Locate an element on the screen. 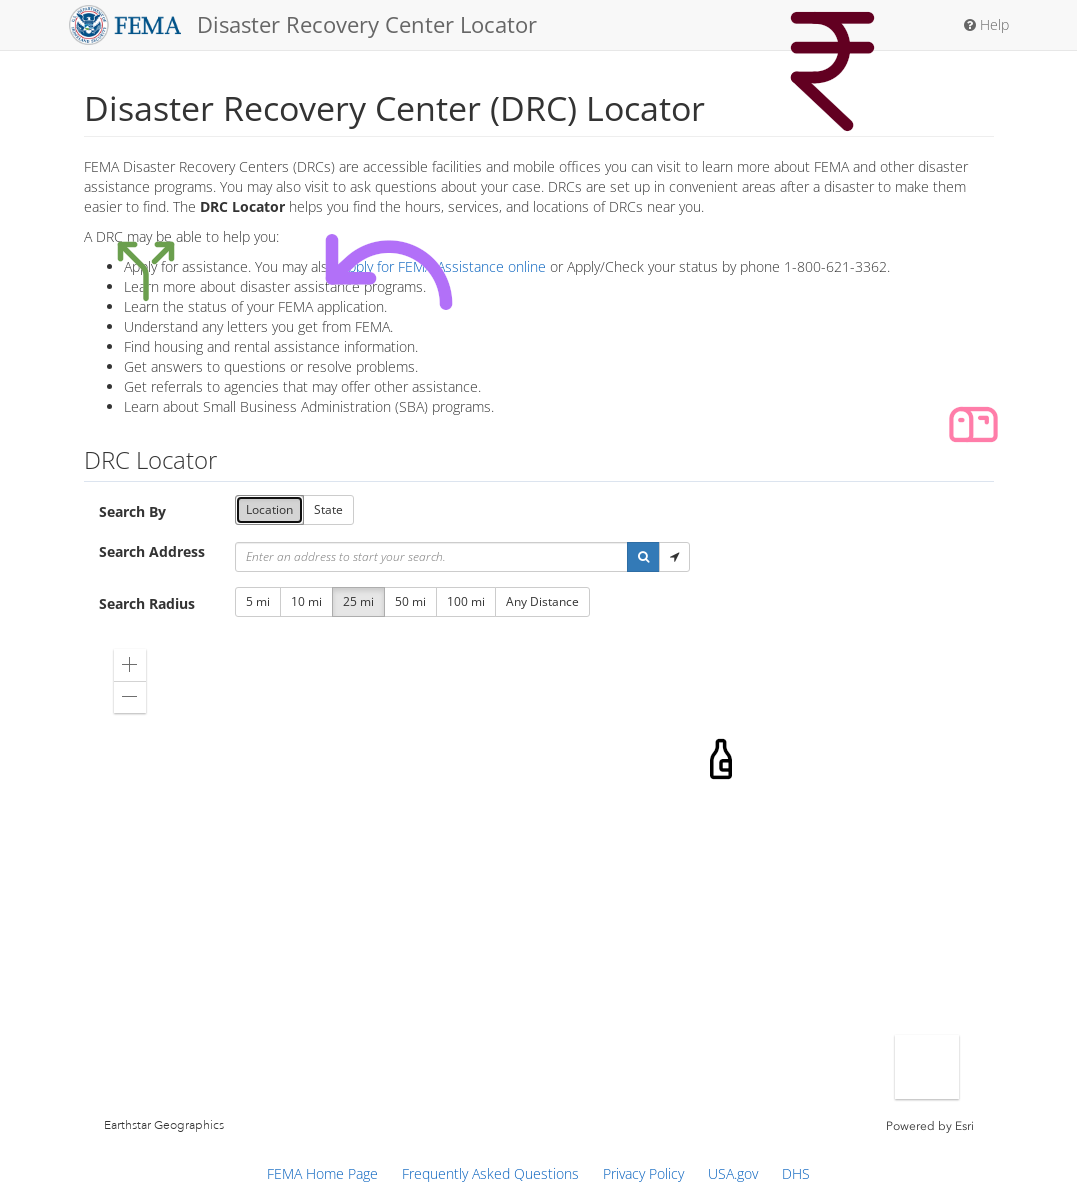 This screenshot has height=1194, width=1077. browse wine selection is located at coordinates (721, 759).